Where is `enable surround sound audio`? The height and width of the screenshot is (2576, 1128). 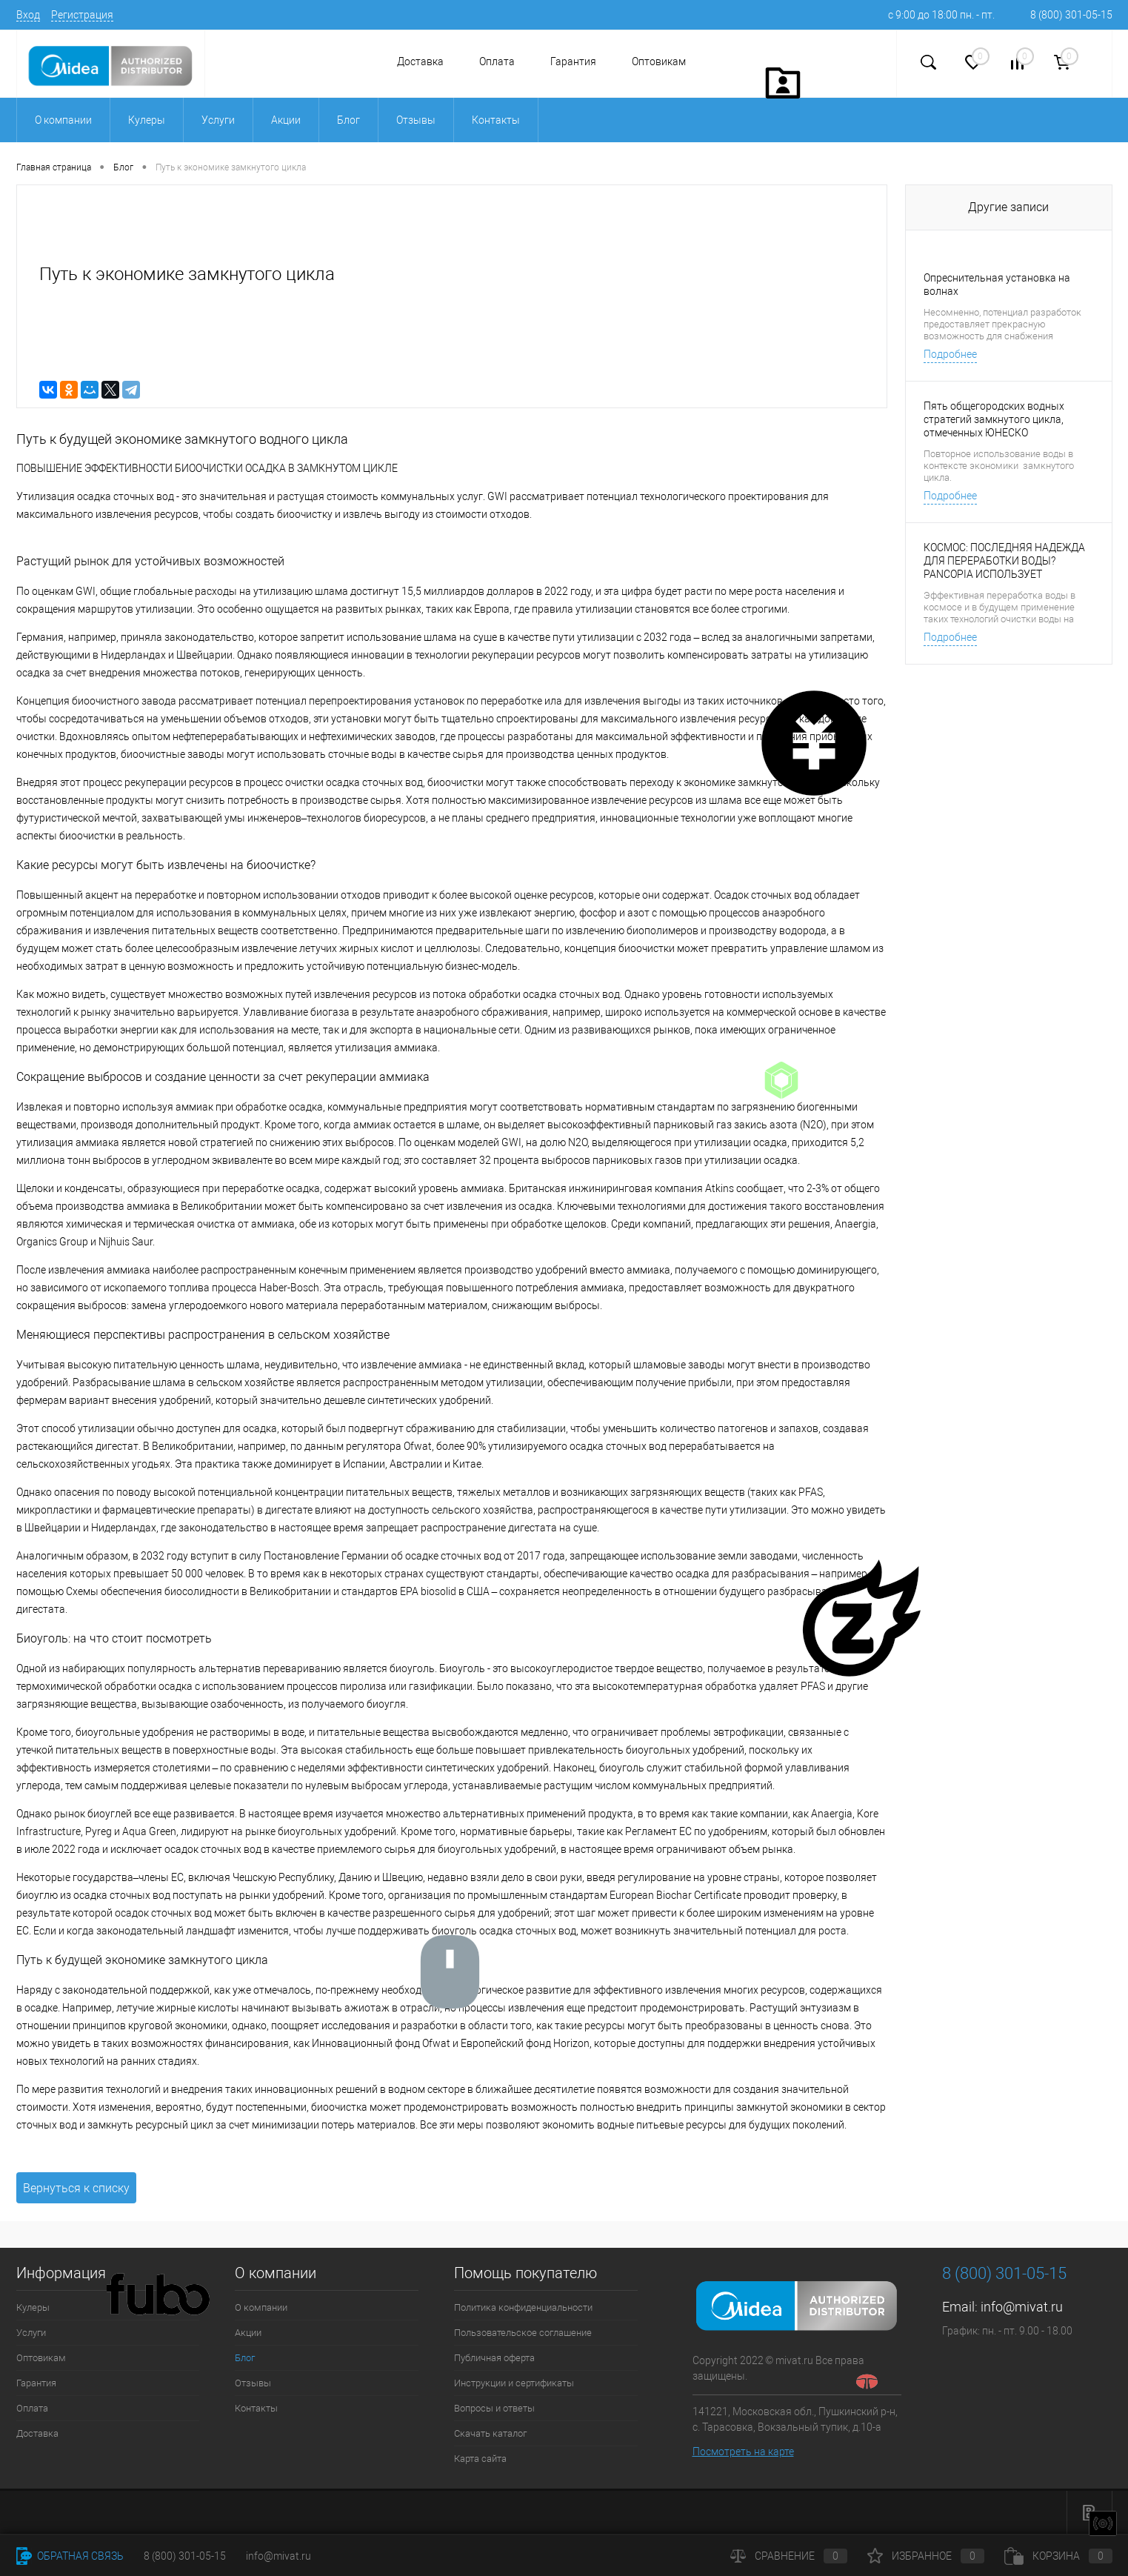 enable surround sound audio is located at coordinates (1103, 2523).